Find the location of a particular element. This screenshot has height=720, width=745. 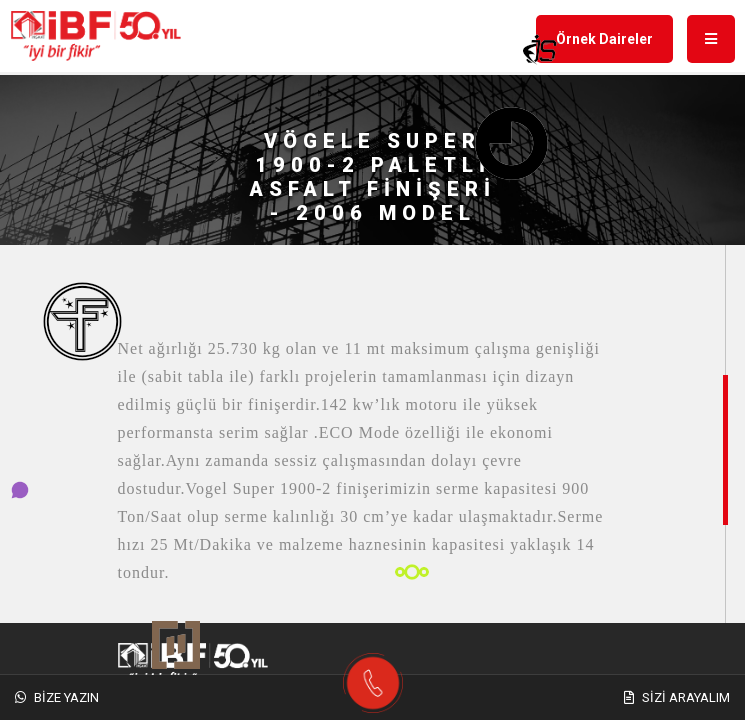

open nextcloud app is located at coordinates (412, 572).